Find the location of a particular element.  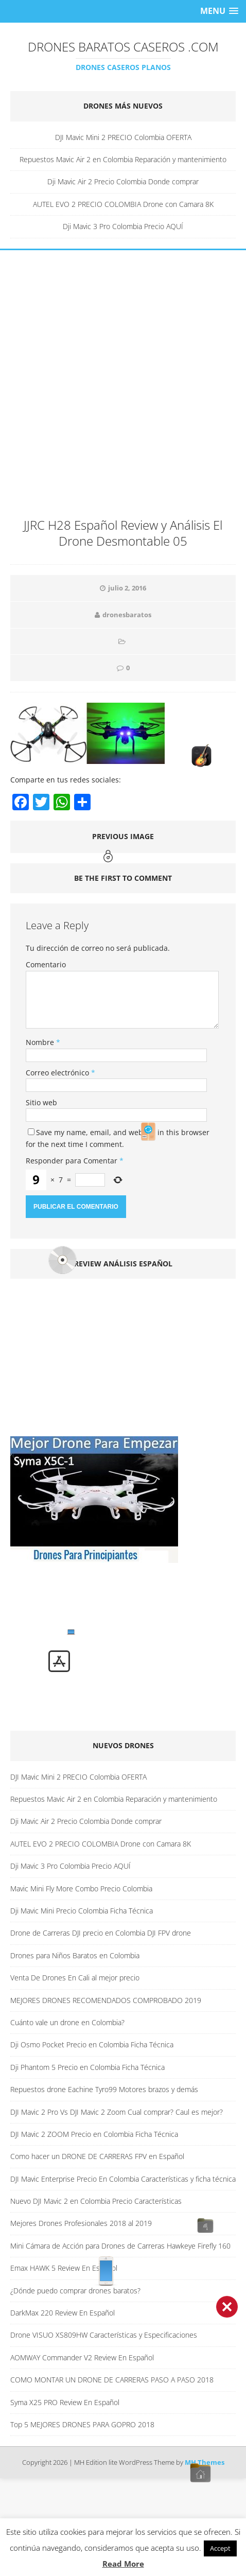

access CD/DVD drive contents is located at coordinates (62, 1260).